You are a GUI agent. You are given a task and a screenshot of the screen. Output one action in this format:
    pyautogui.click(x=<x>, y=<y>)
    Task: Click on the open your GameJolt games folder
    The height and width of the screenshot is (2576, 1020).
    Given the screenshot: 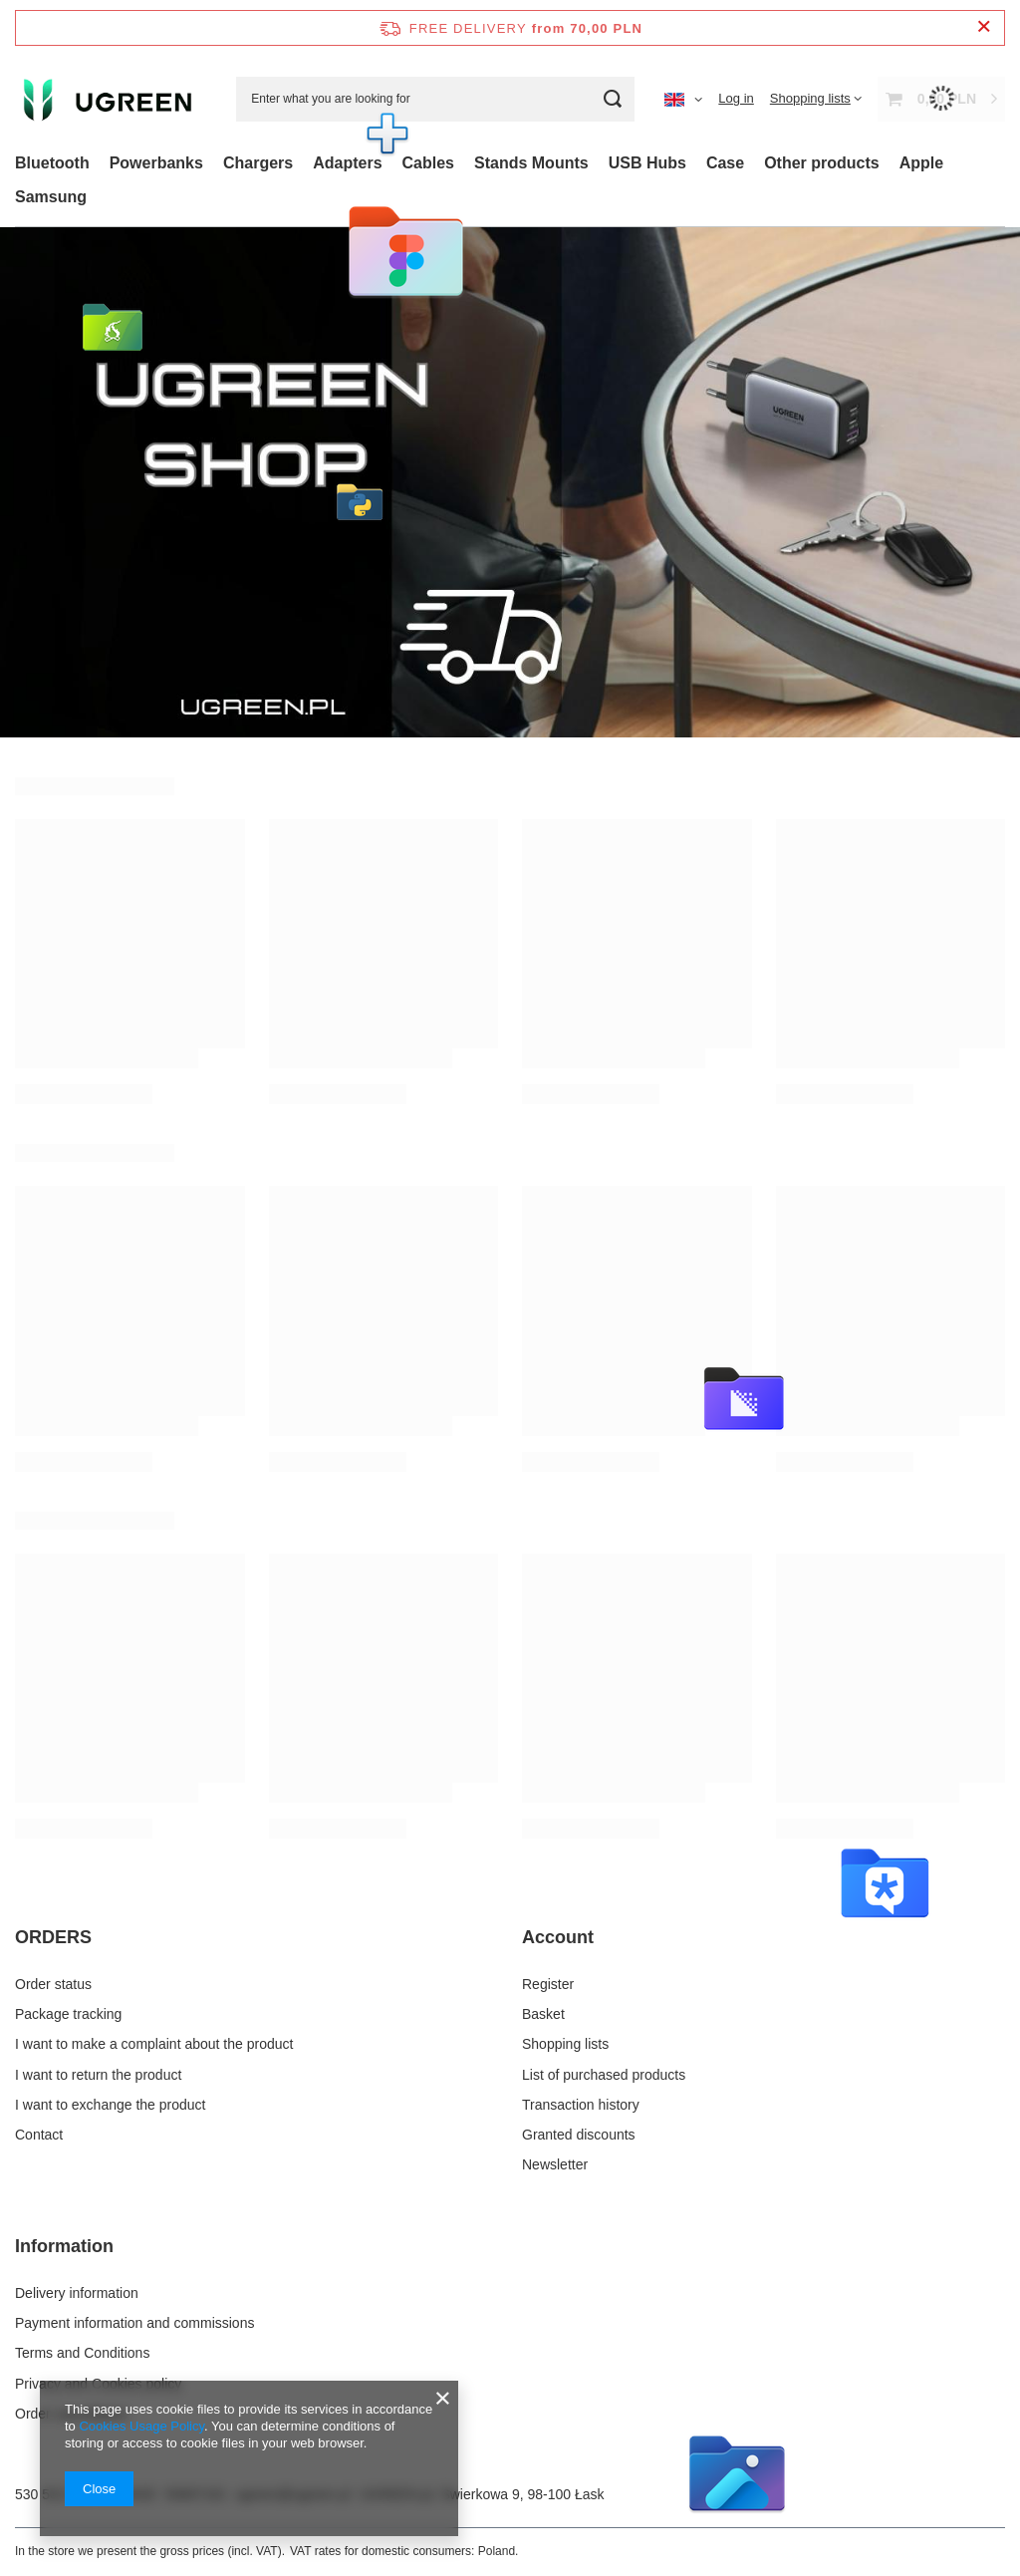 What is the action you would take?
    pyautogui.click(x=113, y=329)
    